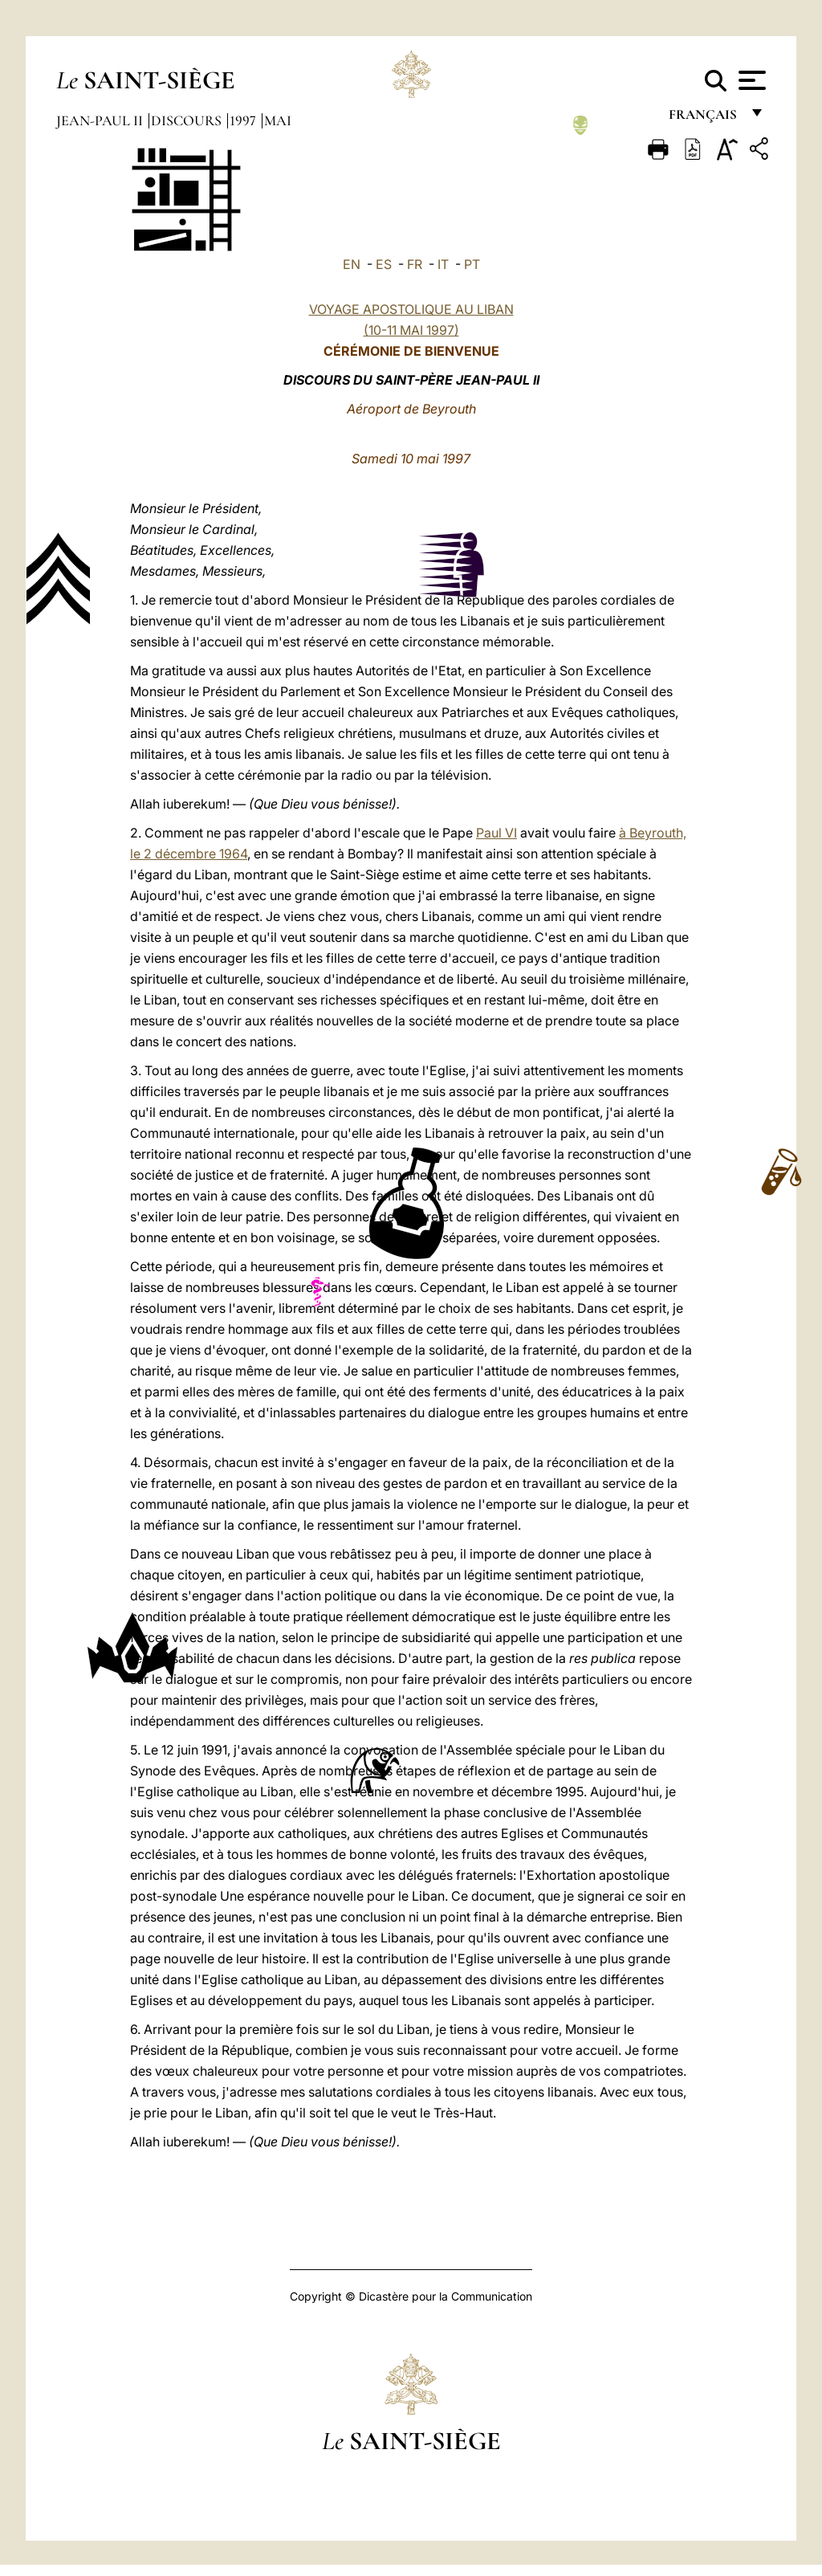  What do you see at coordinates (412, 1202) in the screenshot?
I see `select a potion or consumable item` at bounding box center [412, 1202].